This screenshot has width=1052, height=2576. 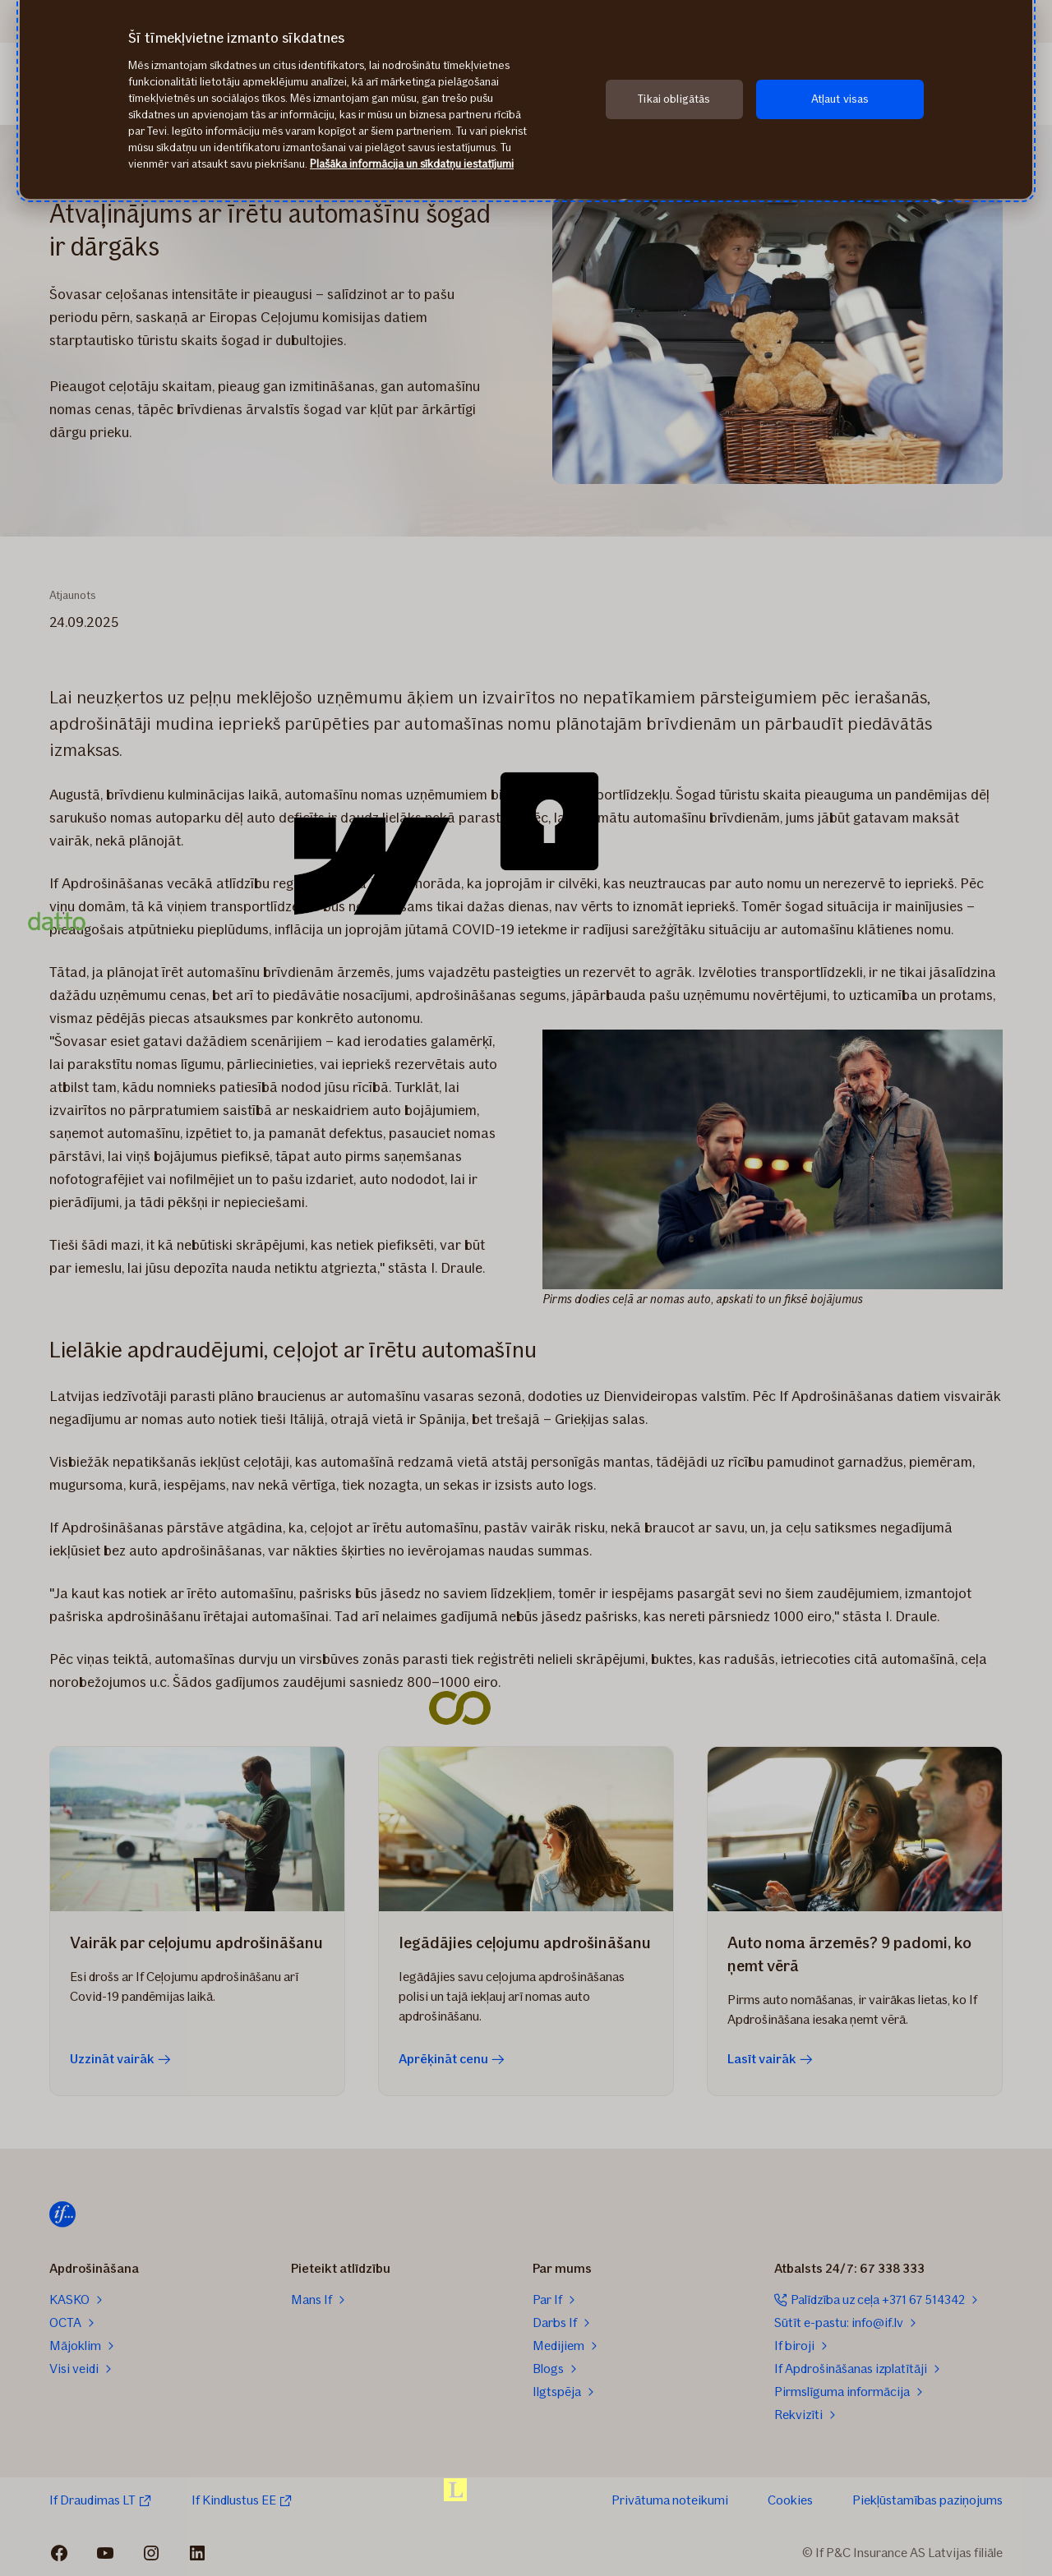 What do you see at coordinates (549, 821) in the screenshot?
I see `access smart lock controls` at bounding box center [549, 821].